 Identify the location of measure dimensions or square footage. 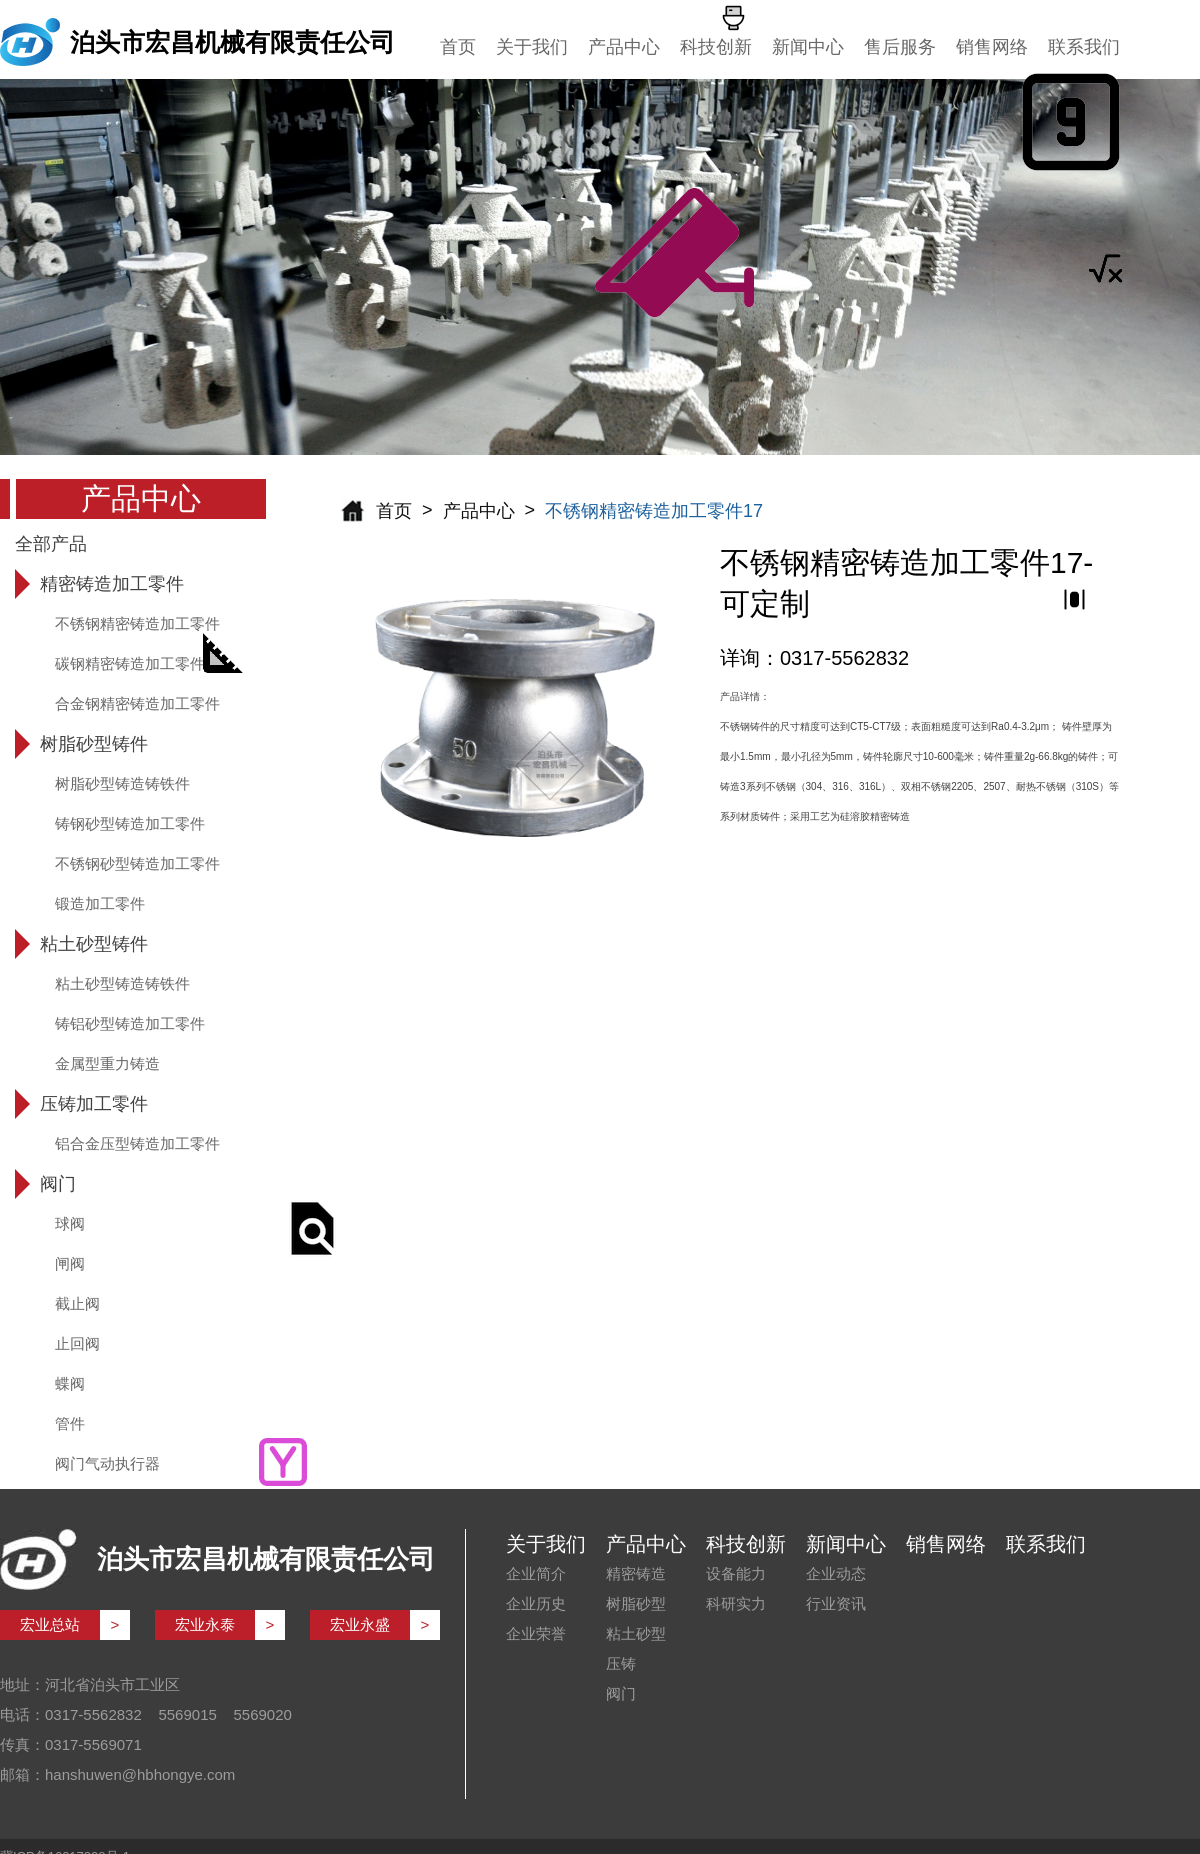
(223, 653).